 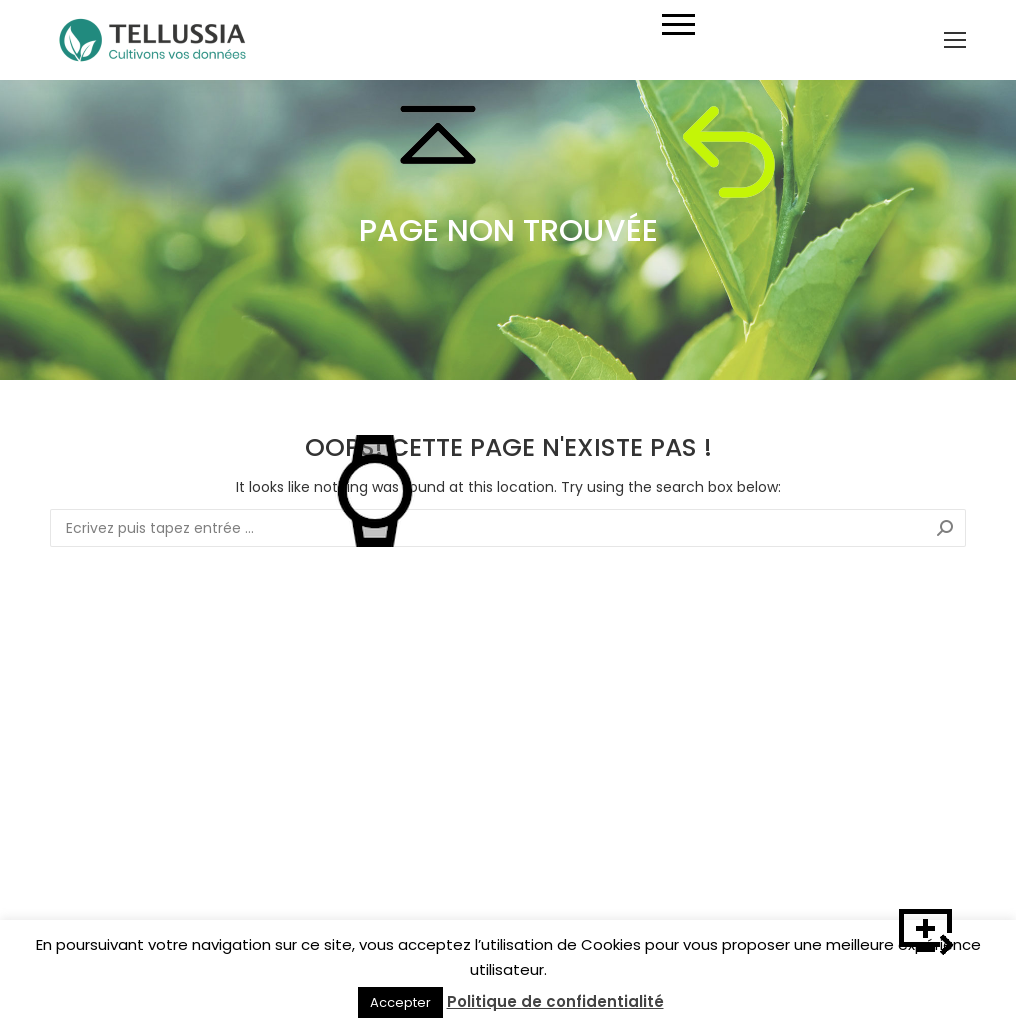 What do you see at coordinates (438, 133) in the screenshot?
I see `collapse content or panel upward` at bounding box center [438, 133].